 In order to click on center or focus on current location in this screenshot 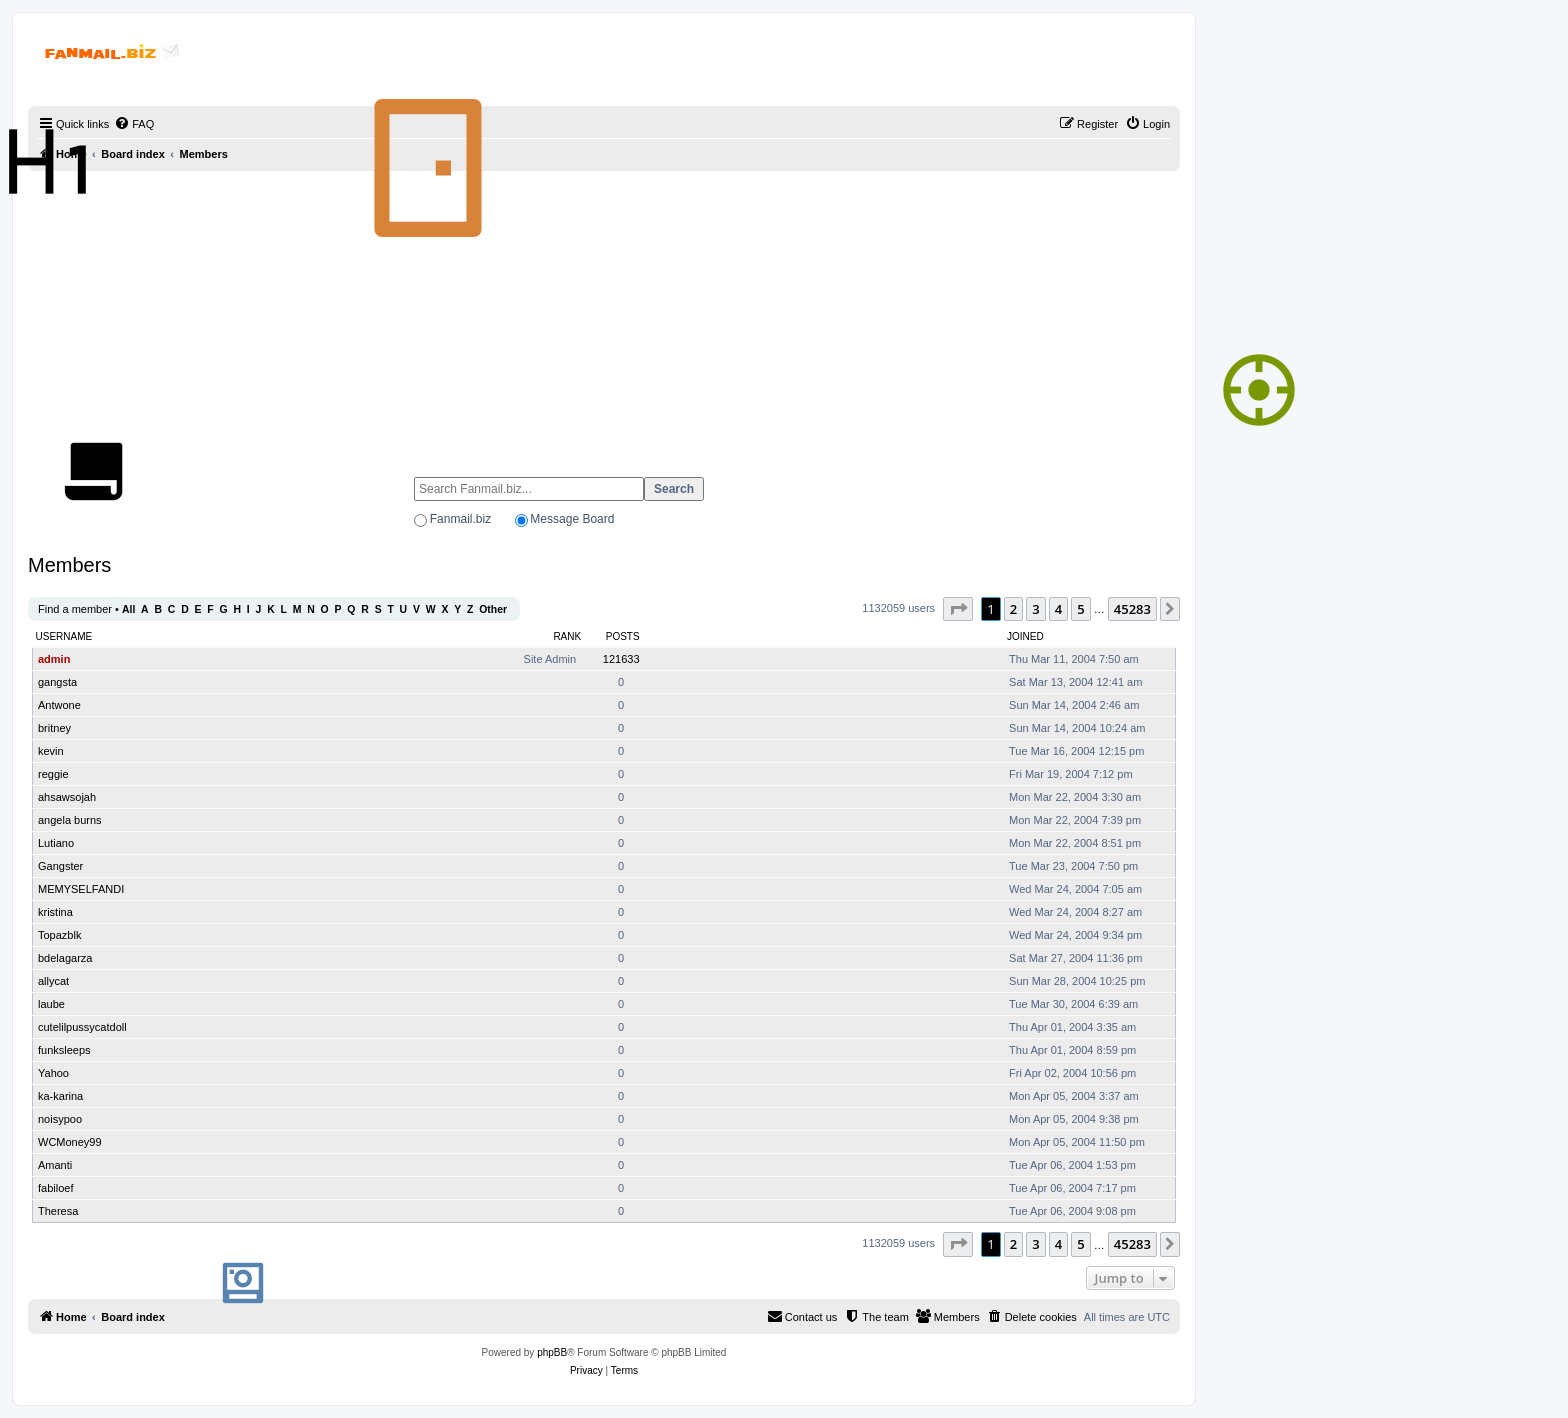, I will do `click(1259, 390)`.